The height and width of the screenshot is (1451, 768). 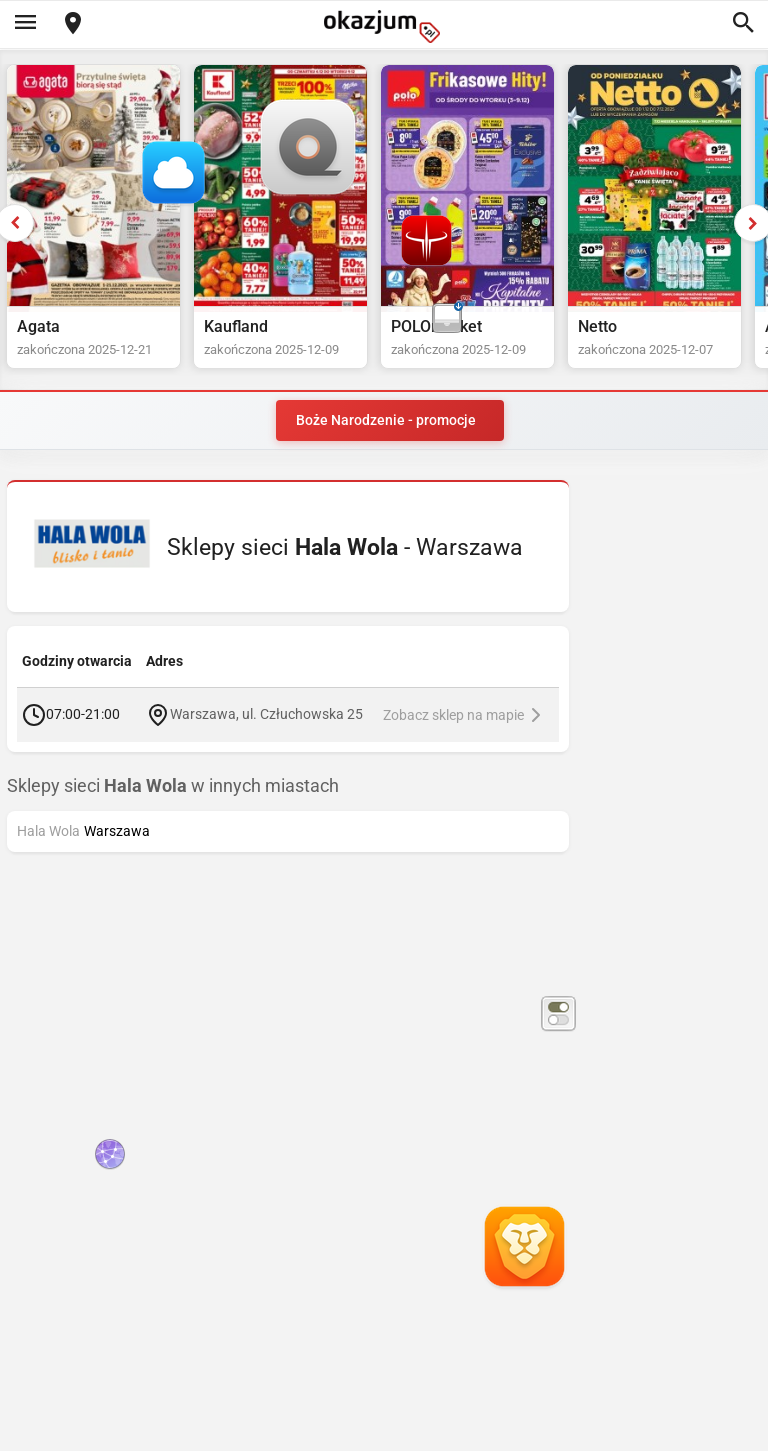 I want to click on move message to inbox, so click(x=447, y=318).